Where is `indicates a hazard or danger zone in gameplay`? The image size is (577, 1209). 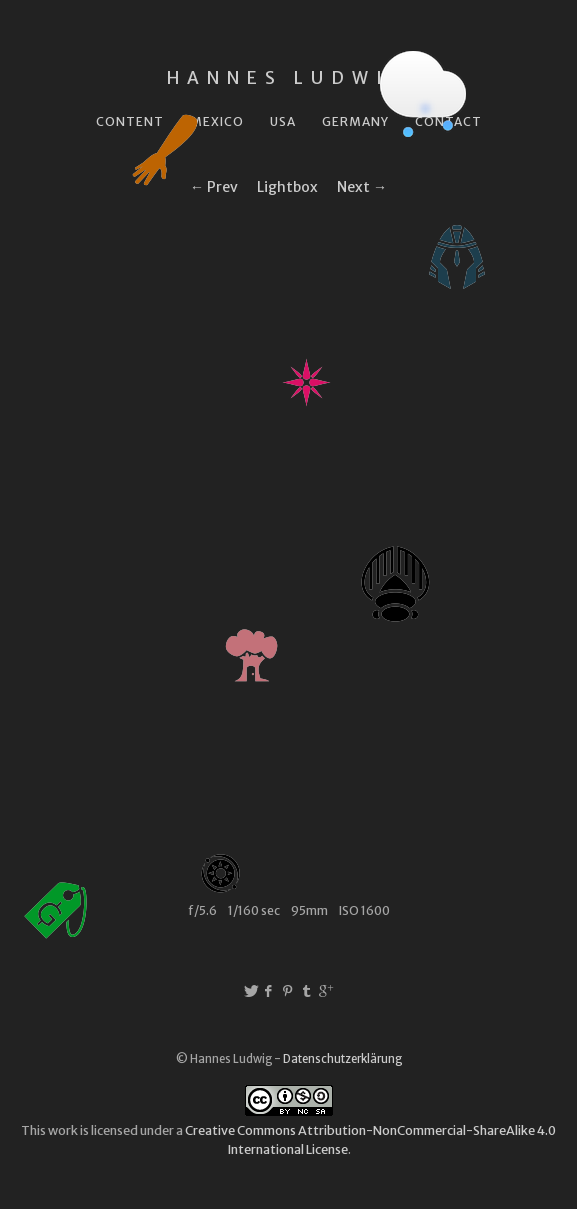 indicates a hazard or danger zone in gameplay is located at coordinates (306, 382).